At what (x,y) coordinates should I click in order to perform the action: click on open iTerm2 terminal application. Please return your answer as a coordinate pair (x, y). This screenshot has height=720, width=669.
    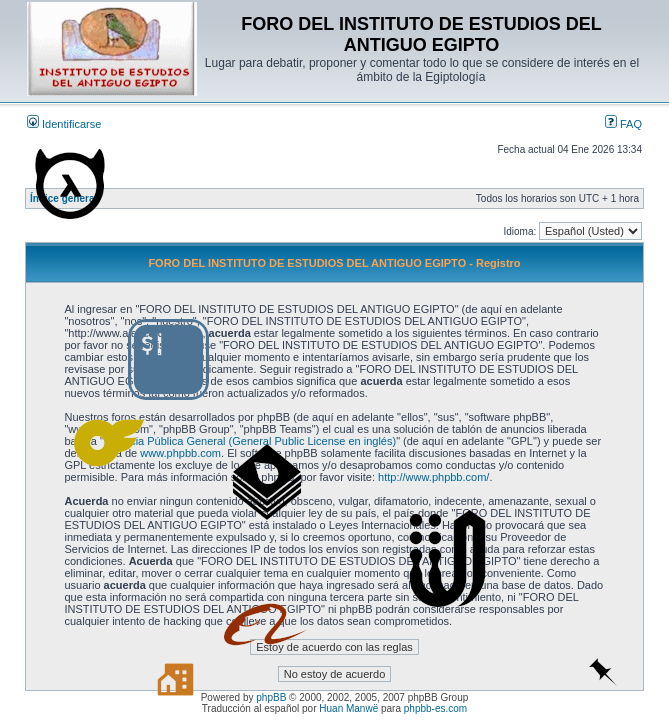
    Looking at the image, I should click on (168, 359).